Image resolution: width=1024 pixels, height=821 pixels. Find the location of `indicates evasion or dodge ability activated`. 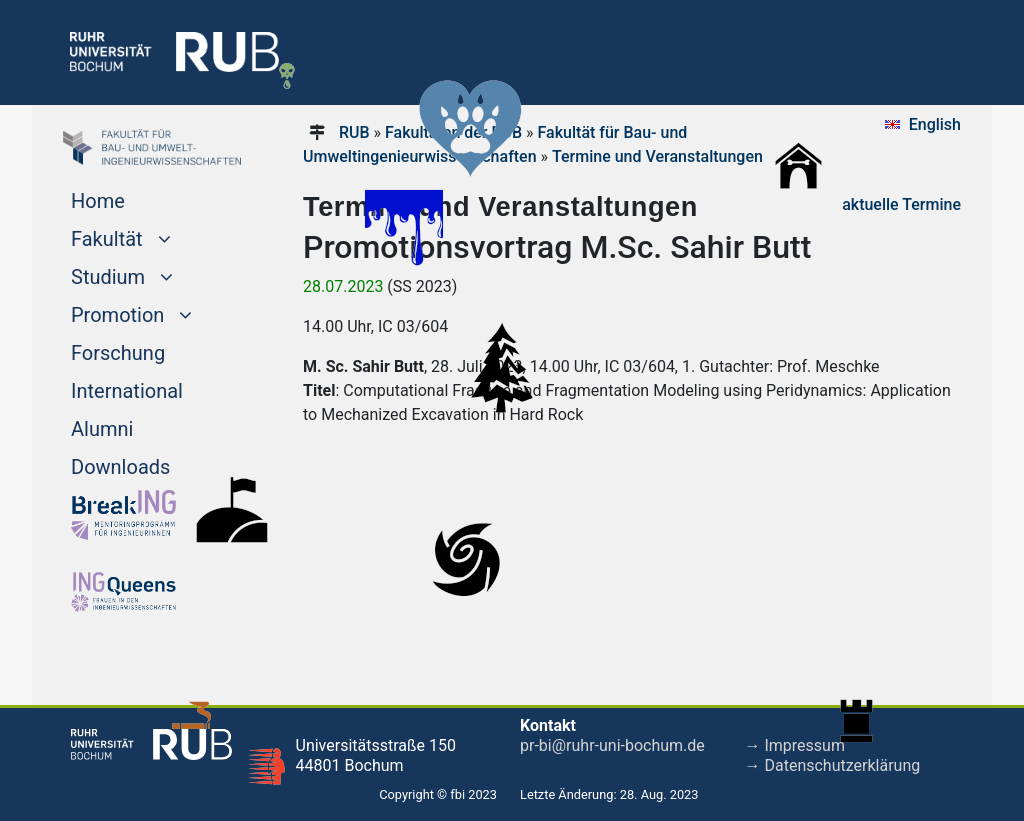

indicates evasion or dodge ability activated is located at coordinates (266, 766).